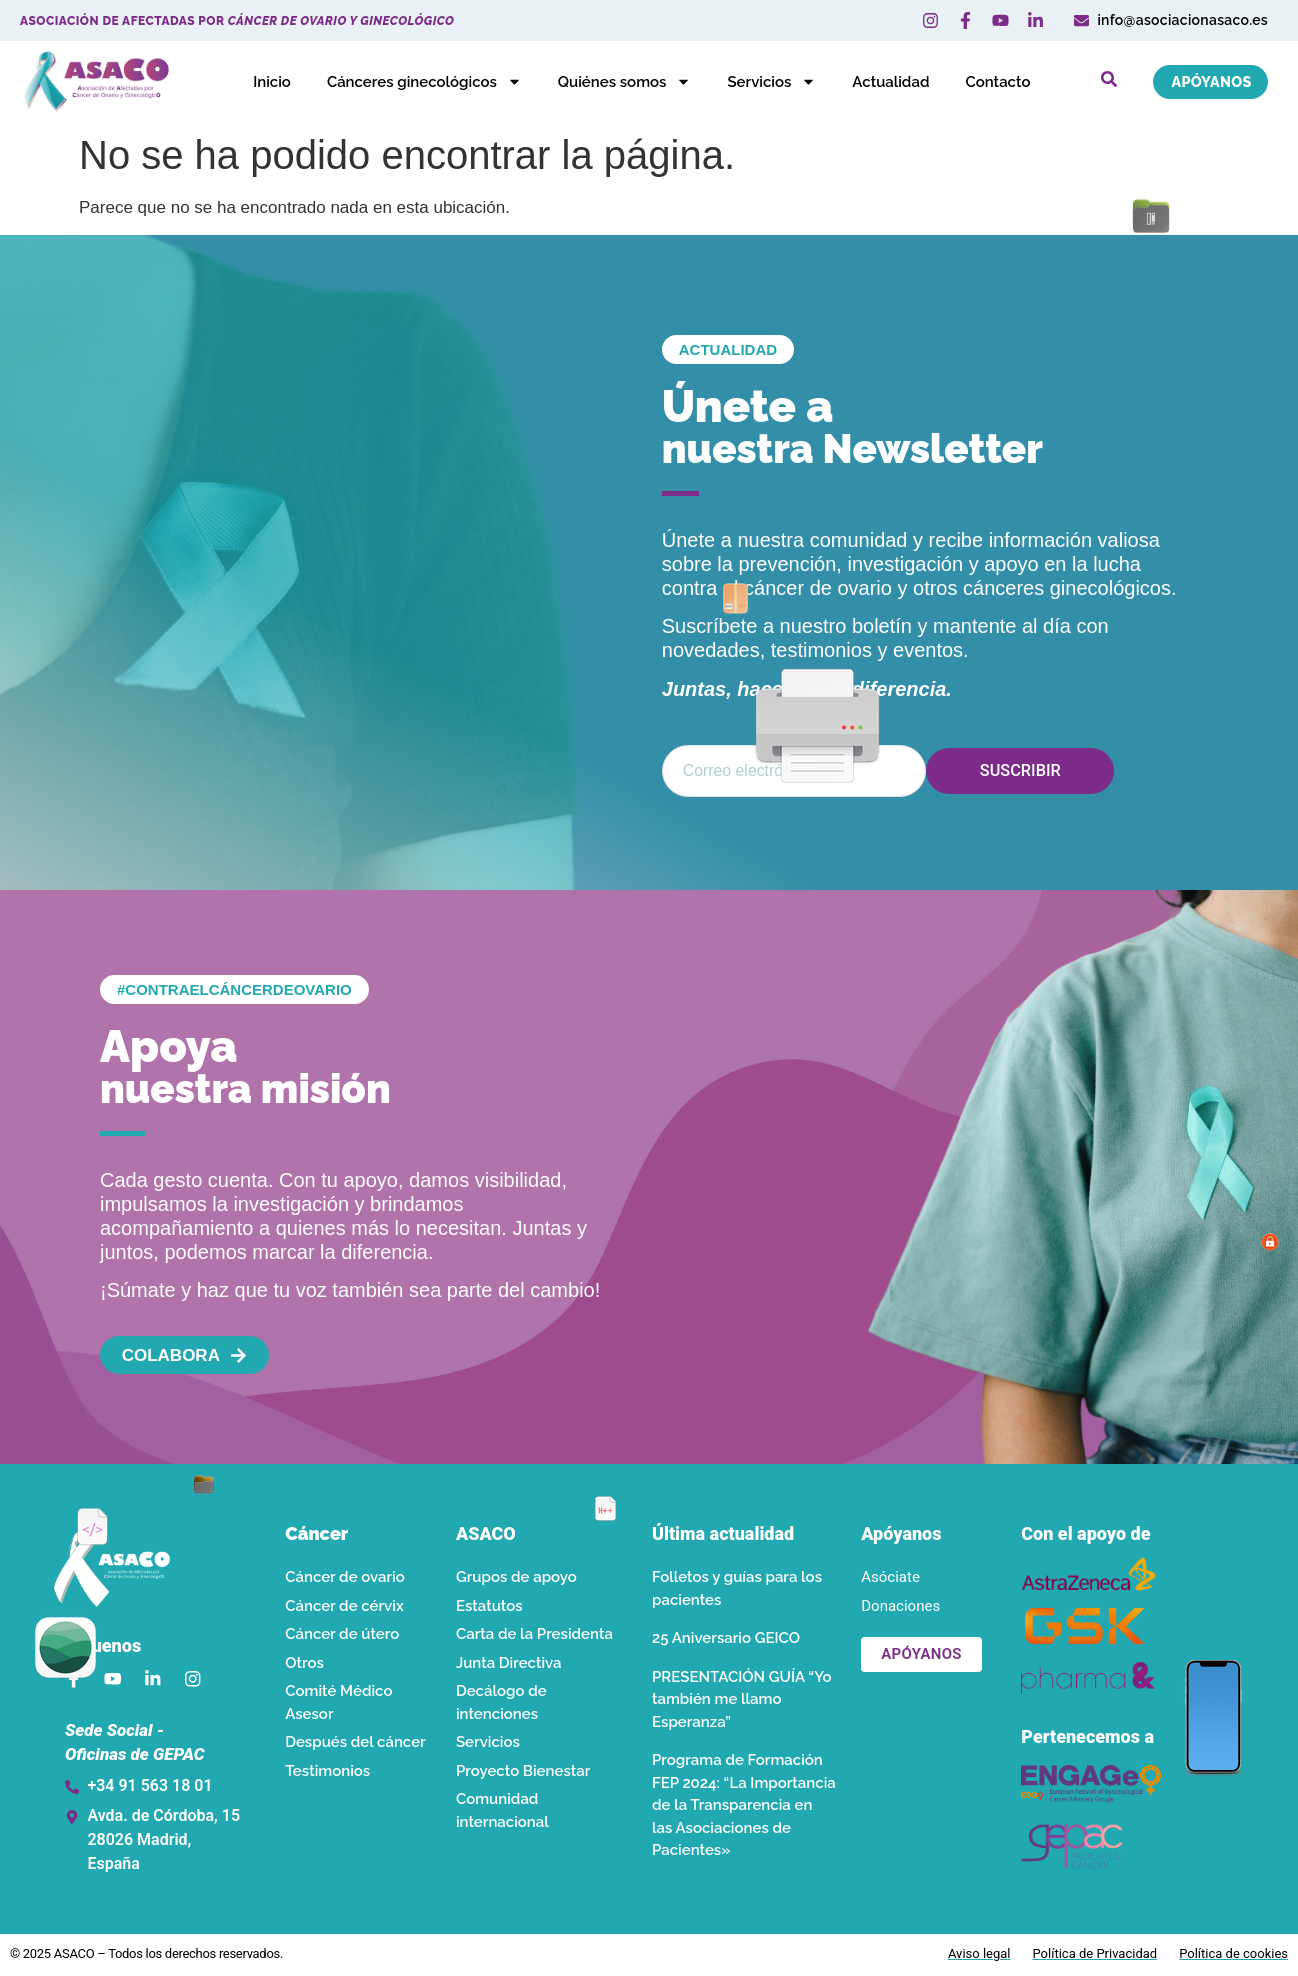  I want to click on a C++ header file, so click(605, 1508).